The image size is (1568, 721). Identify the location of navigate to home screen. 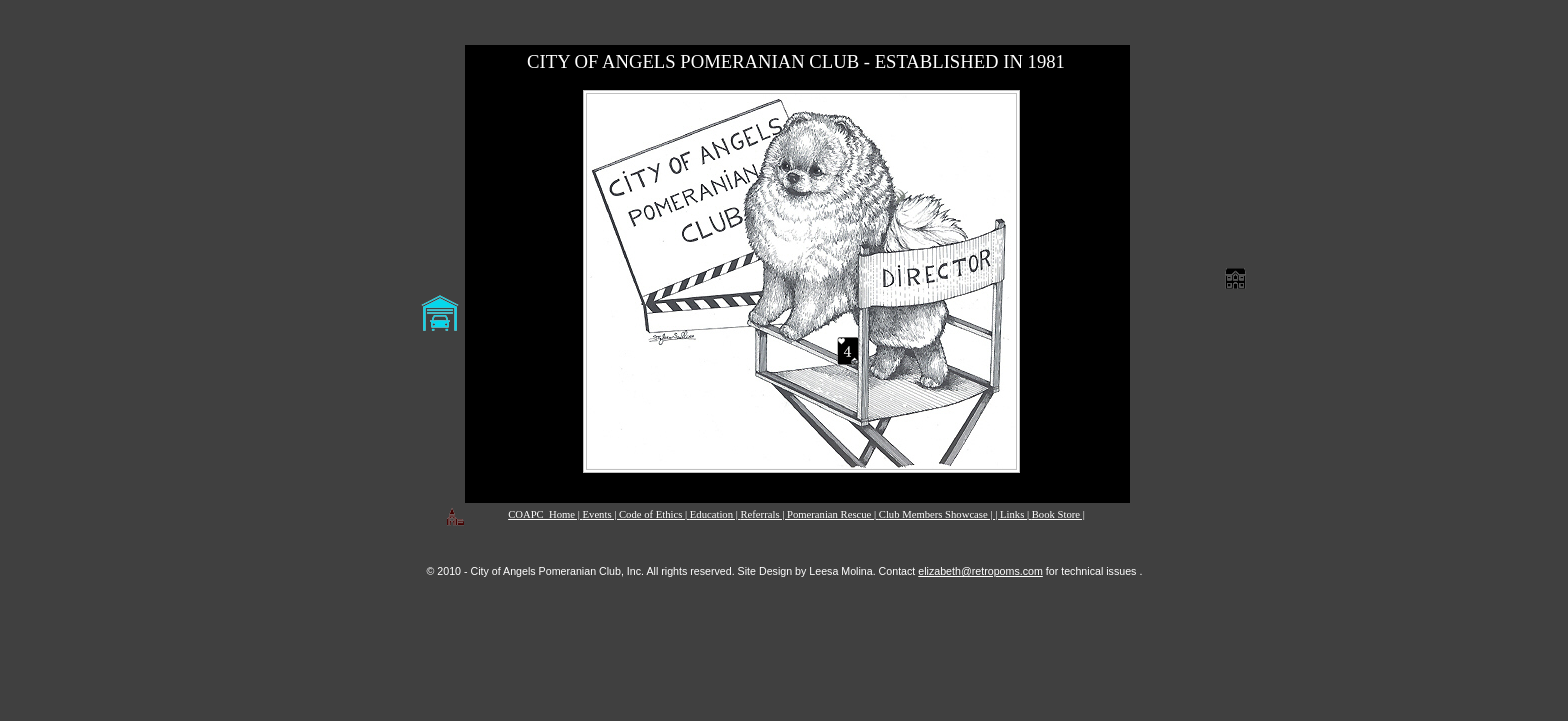
(1235, 278).